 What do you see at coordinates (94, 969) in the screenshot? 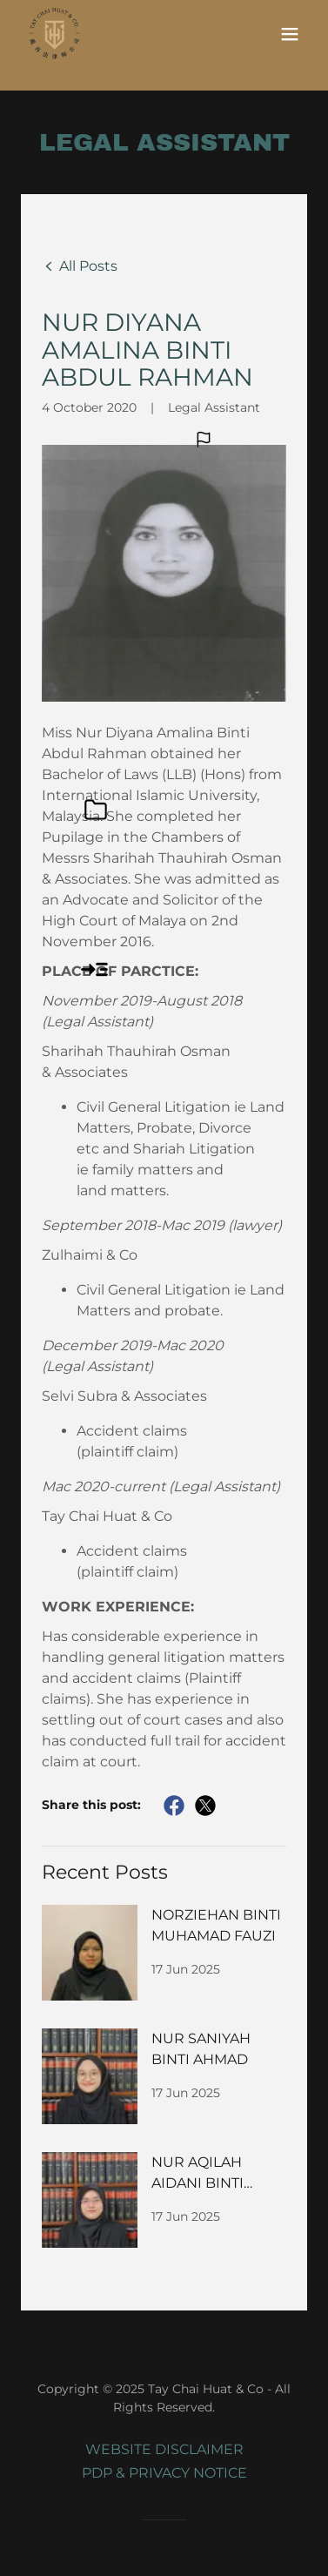
I see `expand to read more content` at bounding box center [94, 969].